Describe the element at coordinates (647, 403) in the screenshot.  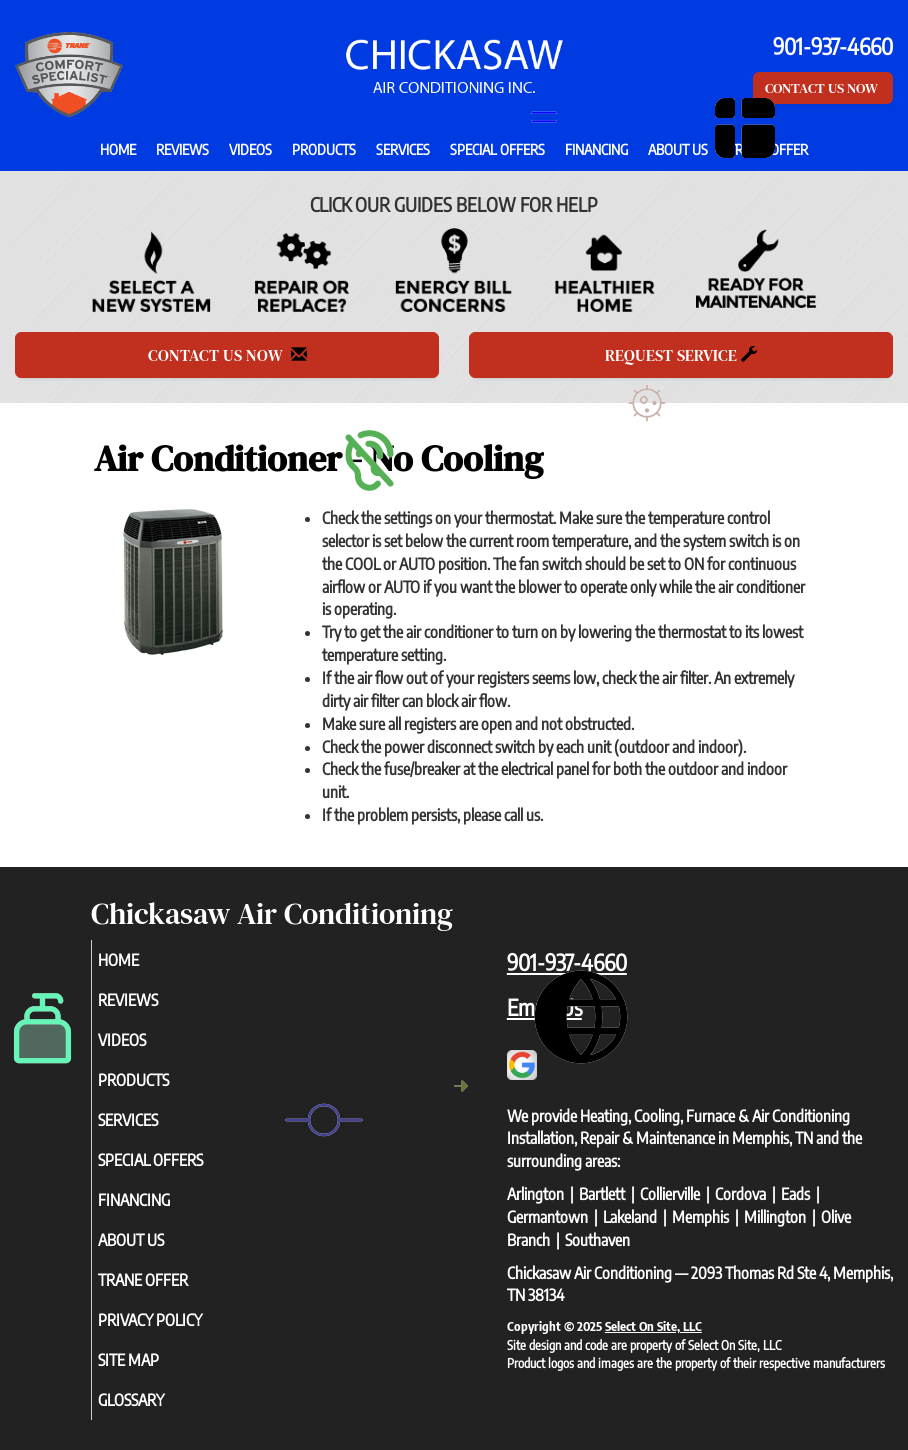
I see `indicates virus or malware detected` at that location.